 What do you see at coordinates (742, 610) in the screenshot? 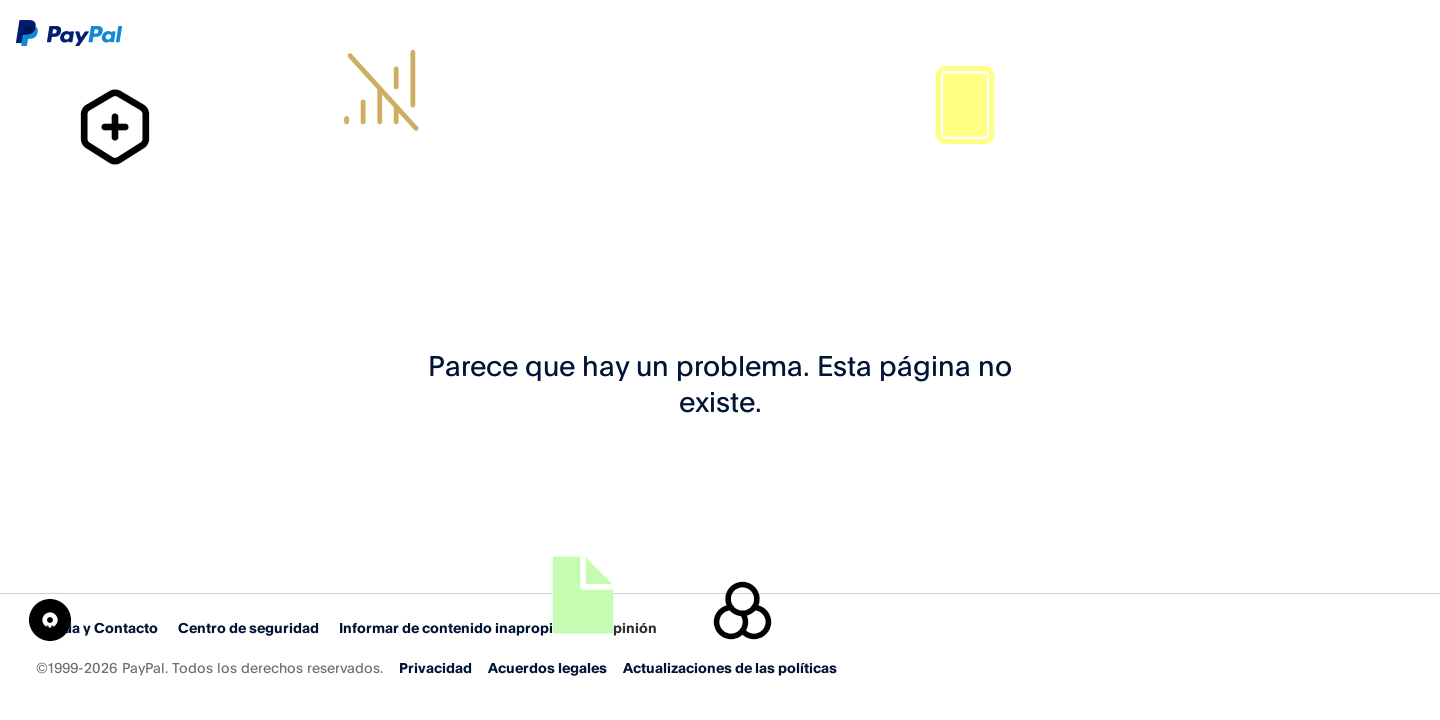
I see `apply filters to refine results` at bounding box center [742, 610].